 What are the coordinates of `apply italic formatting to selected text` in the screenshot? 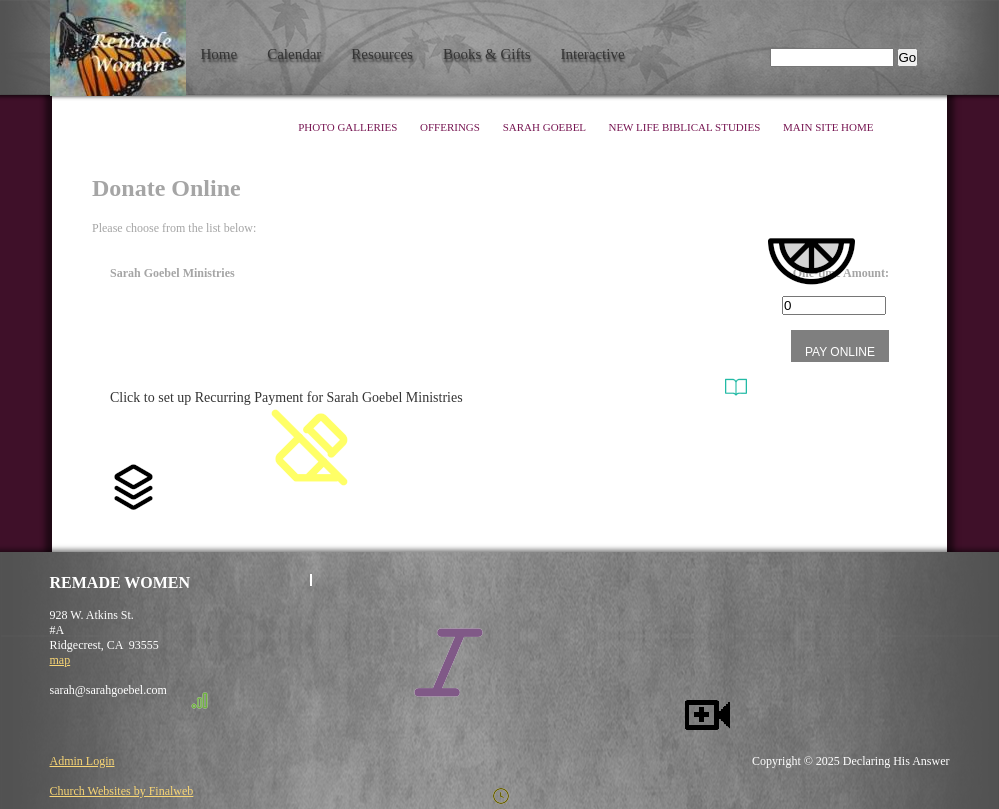 It's located at (448, 662).